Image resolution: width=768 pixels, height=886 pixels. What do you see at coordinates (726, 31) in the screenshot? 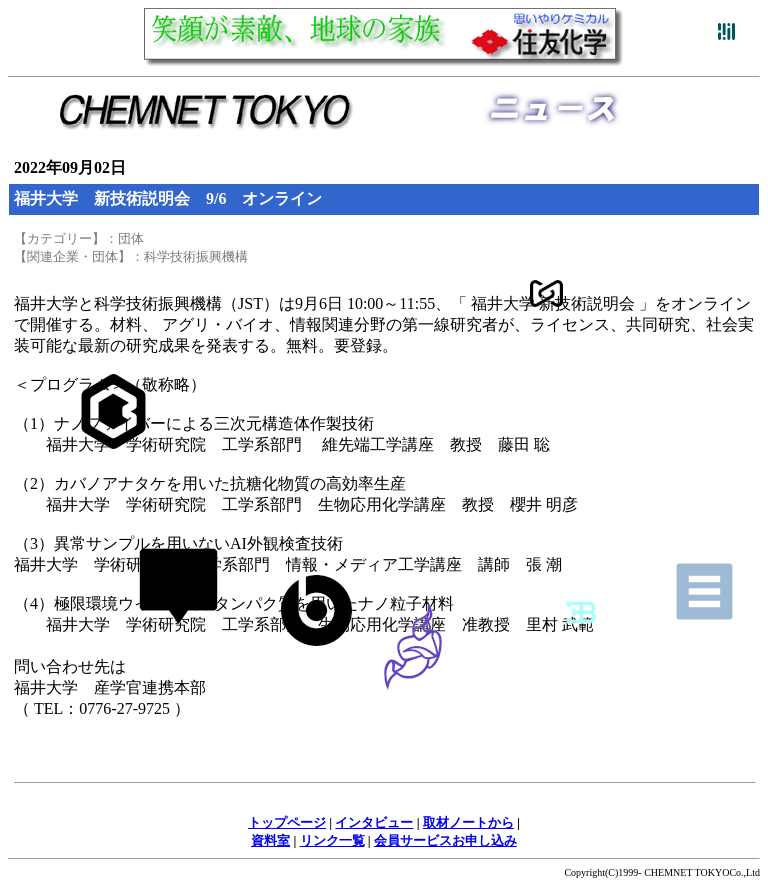
I see `mediapipe framework or SDK integration` at bounding box center [726, 31].